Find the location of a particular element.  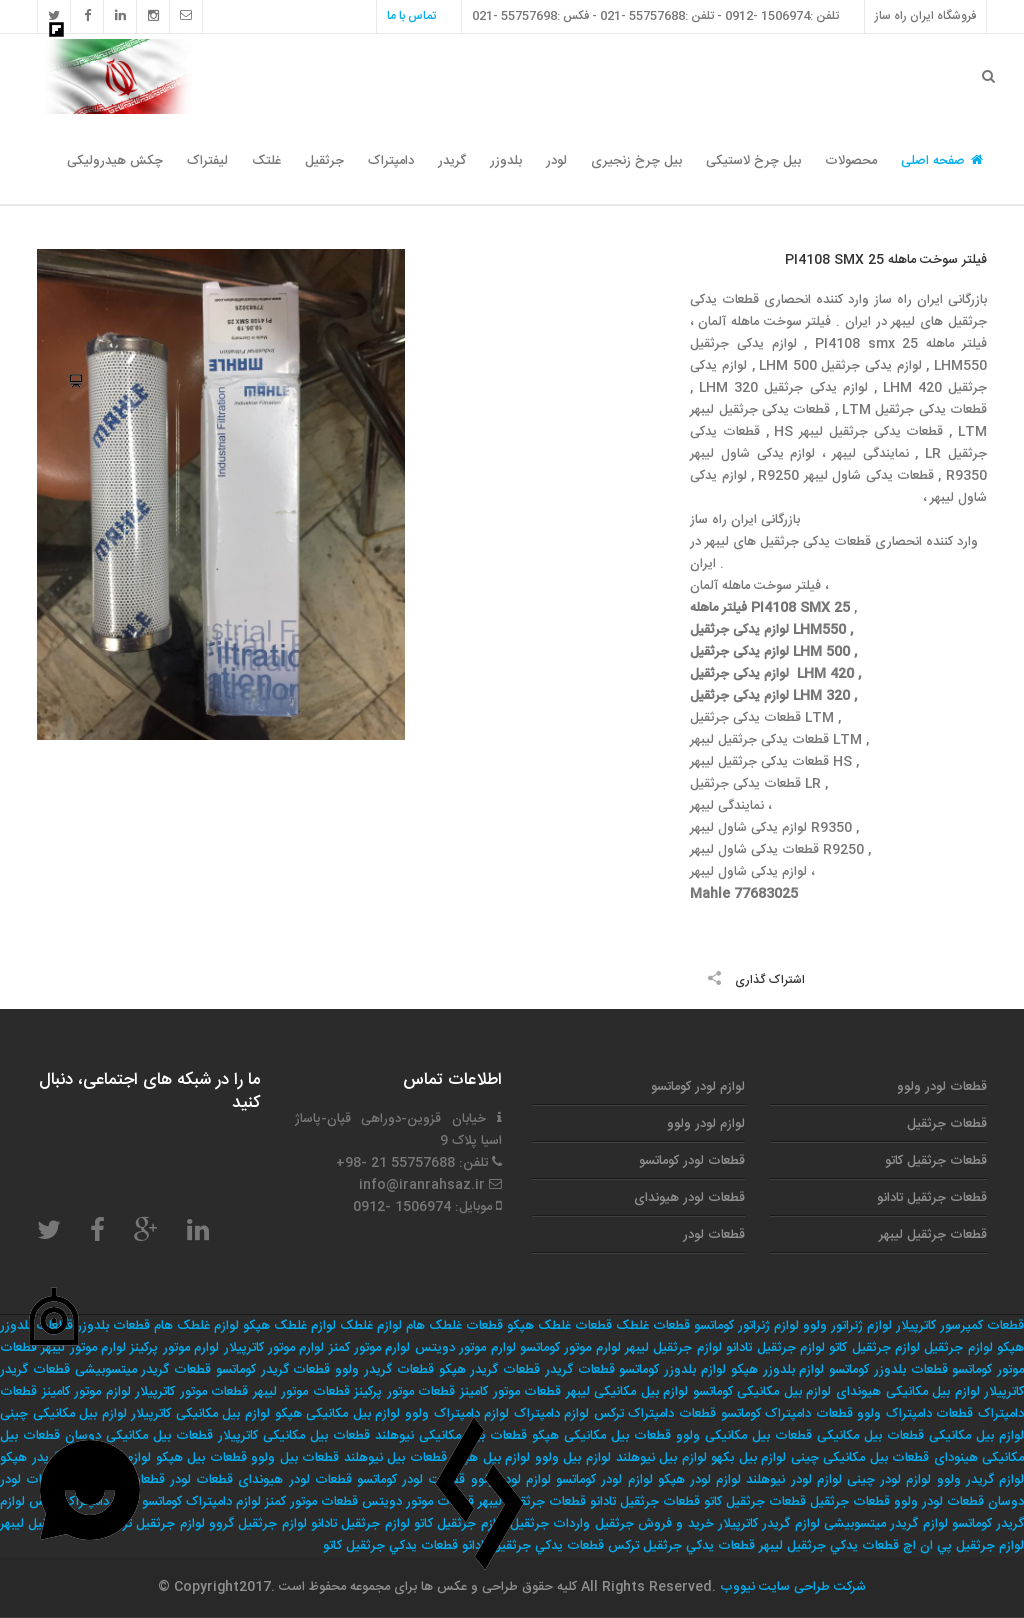

visit lintcode coding practice platform is located at coordinates (479, 1493).